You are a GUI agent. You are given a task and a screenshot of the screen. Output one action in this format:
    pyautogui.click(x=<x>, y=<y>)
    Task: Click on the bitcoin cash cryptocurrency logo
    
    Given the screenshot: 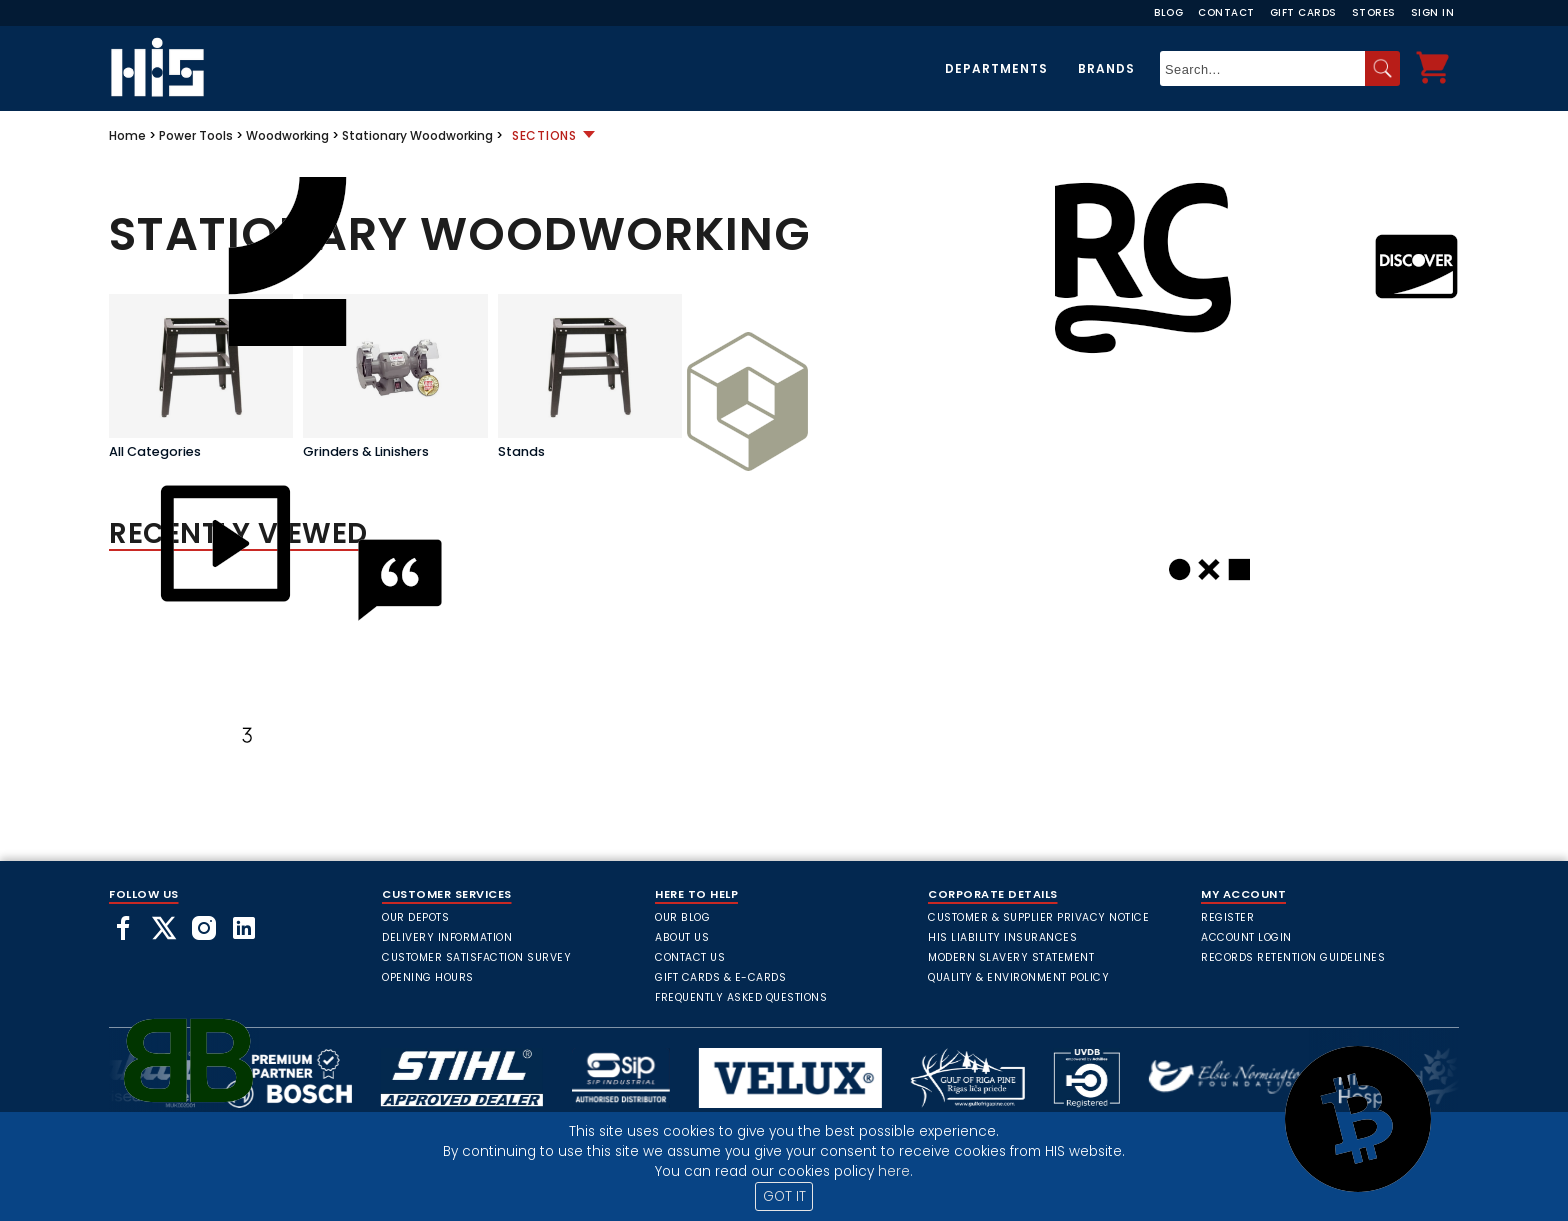 What is the action you would take?
    pyautogui.click(x=1358, y=1119)
    